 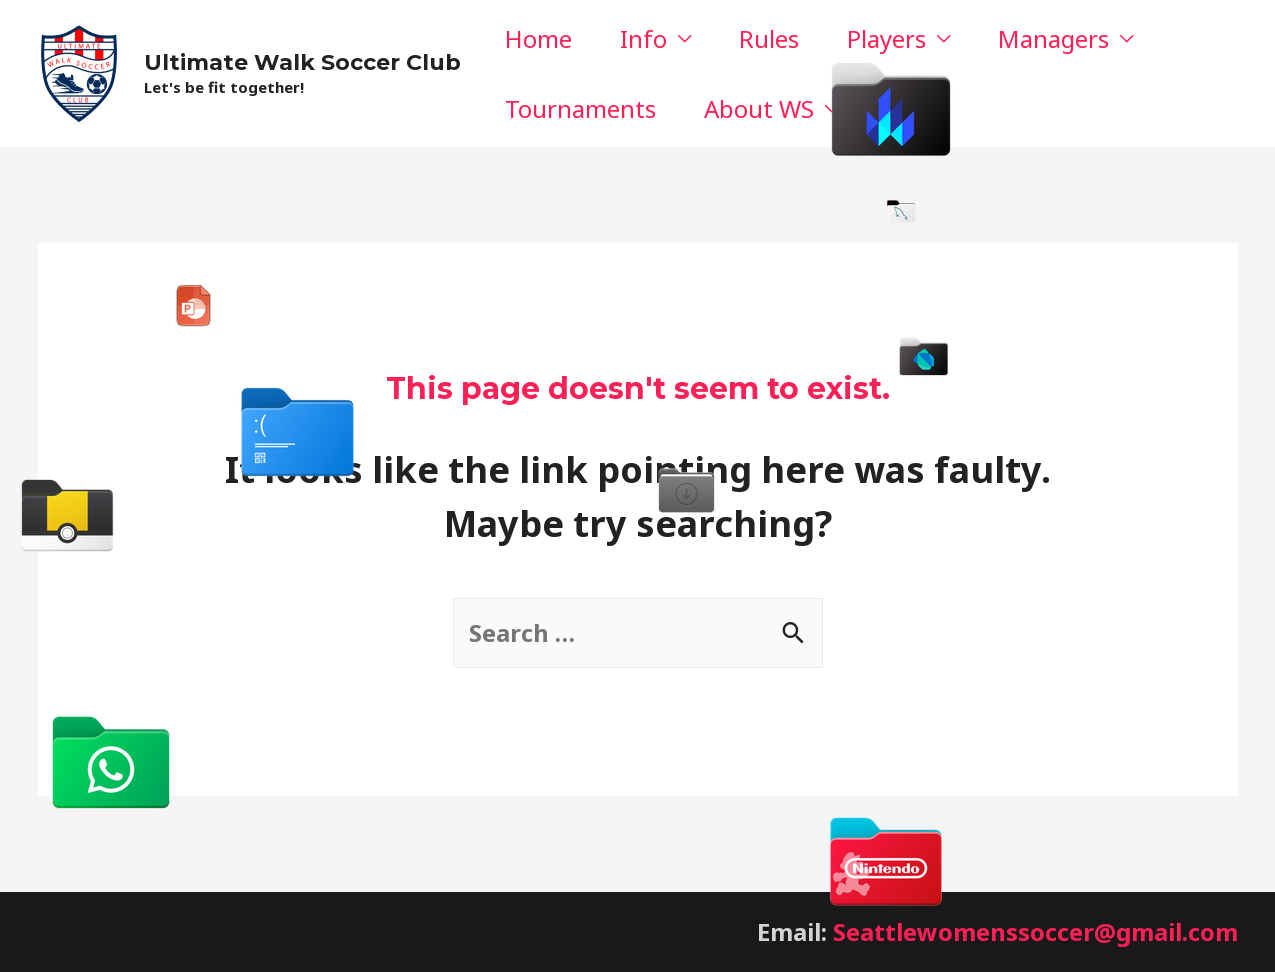 What do you see at coordinates (890, 112) in the screenshot?
I see `folder containing lit framework or library files` at bounding box center [890, 112].